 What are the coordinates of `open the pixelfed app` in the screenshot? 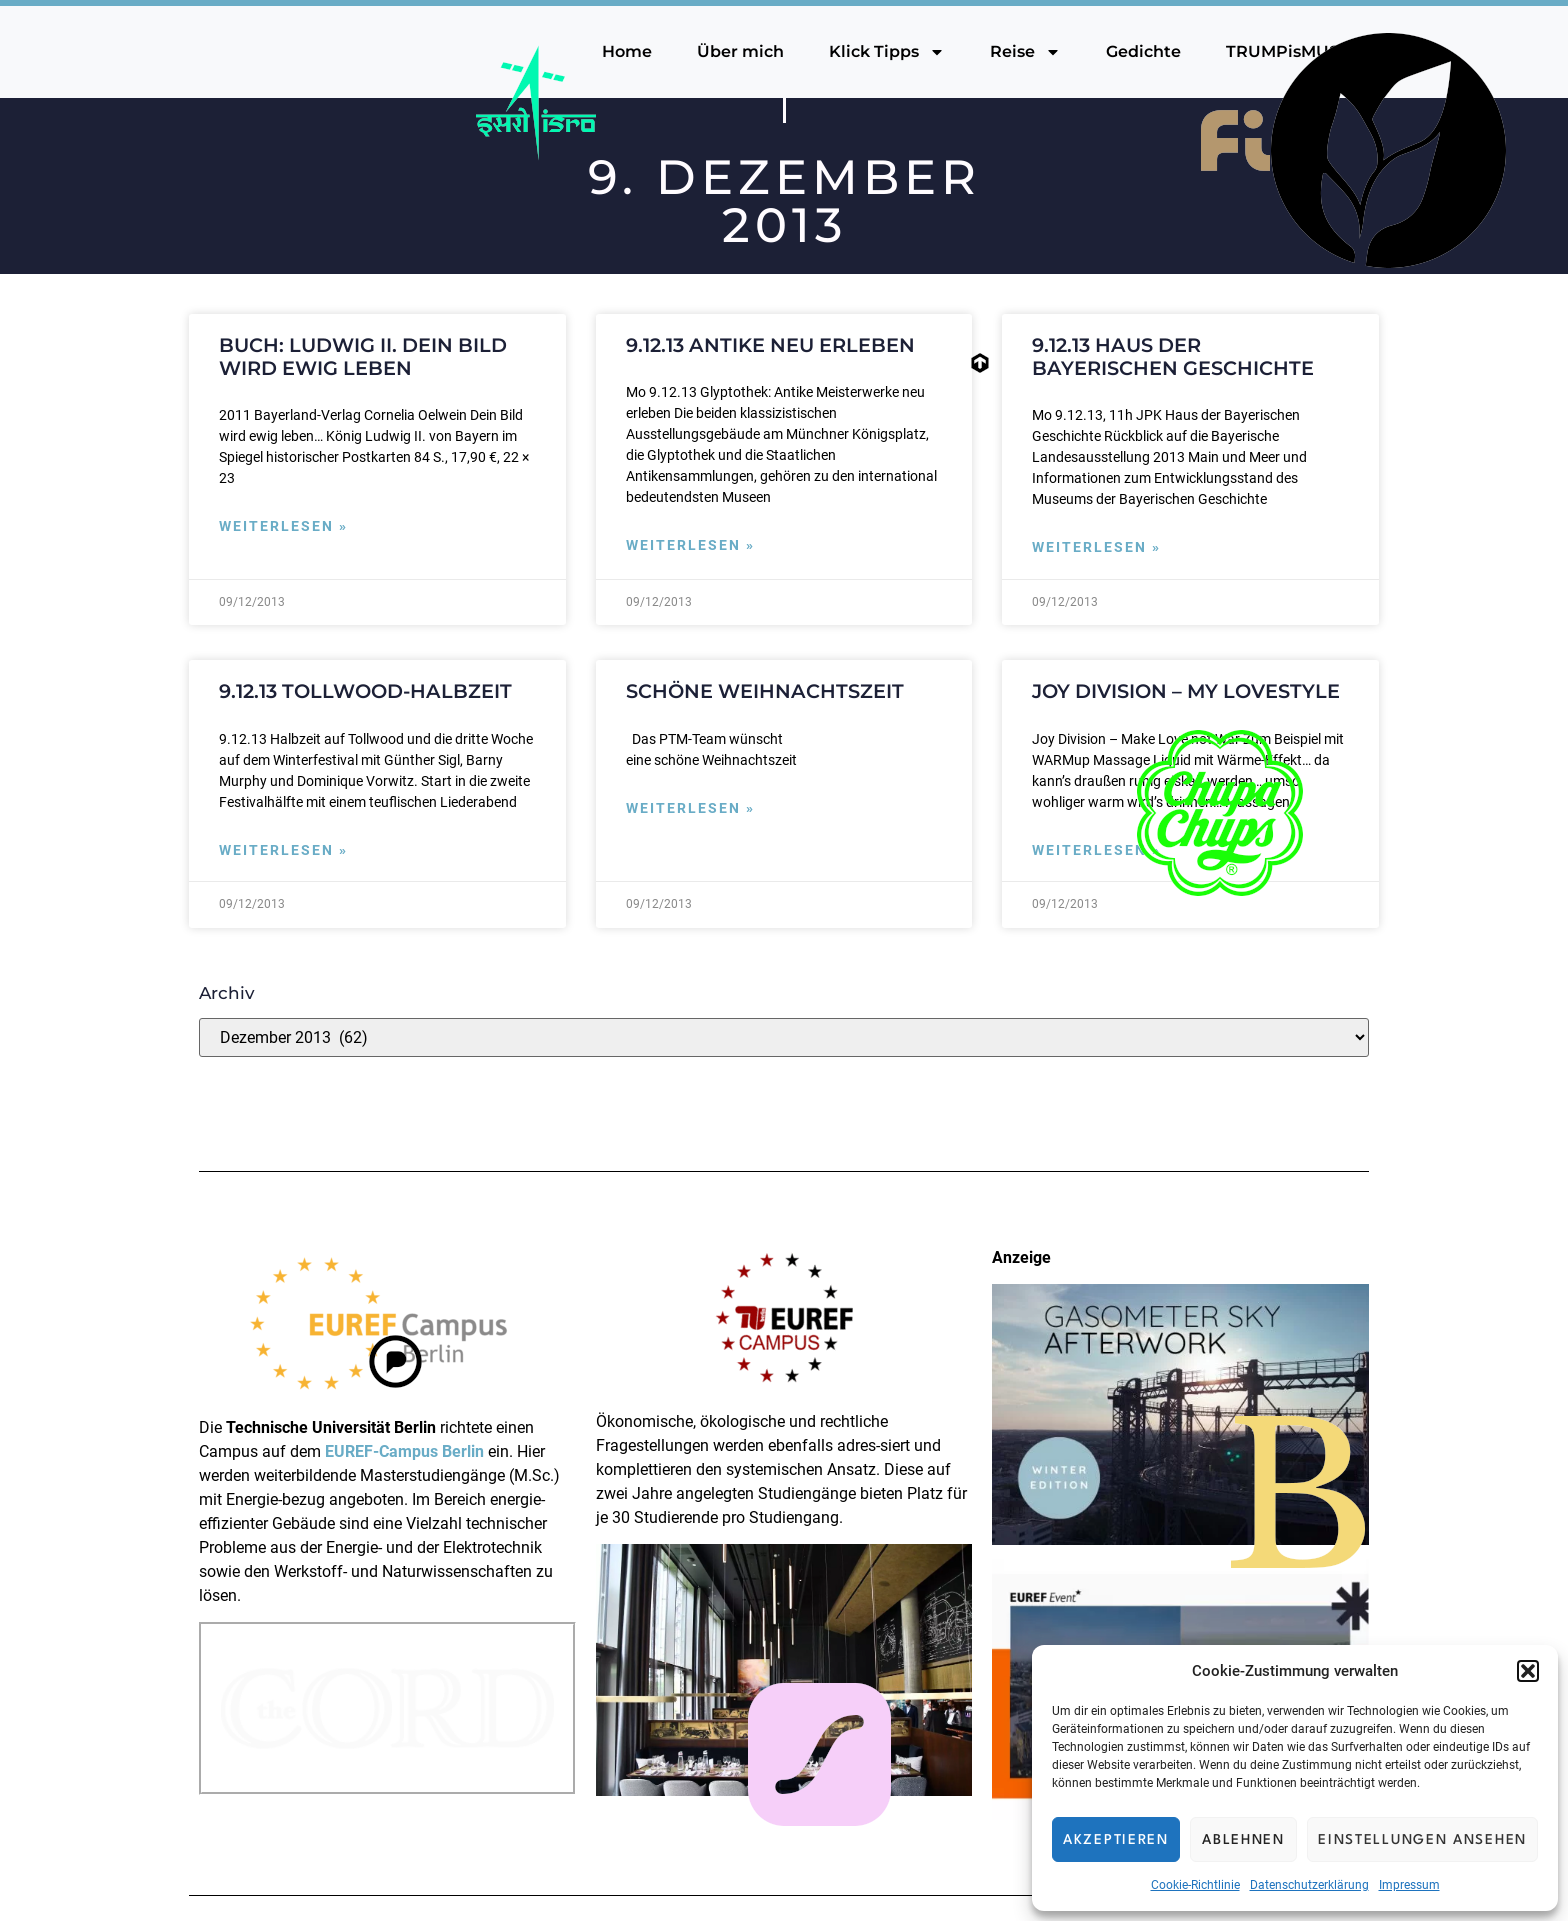 It's located at (395, 1361).